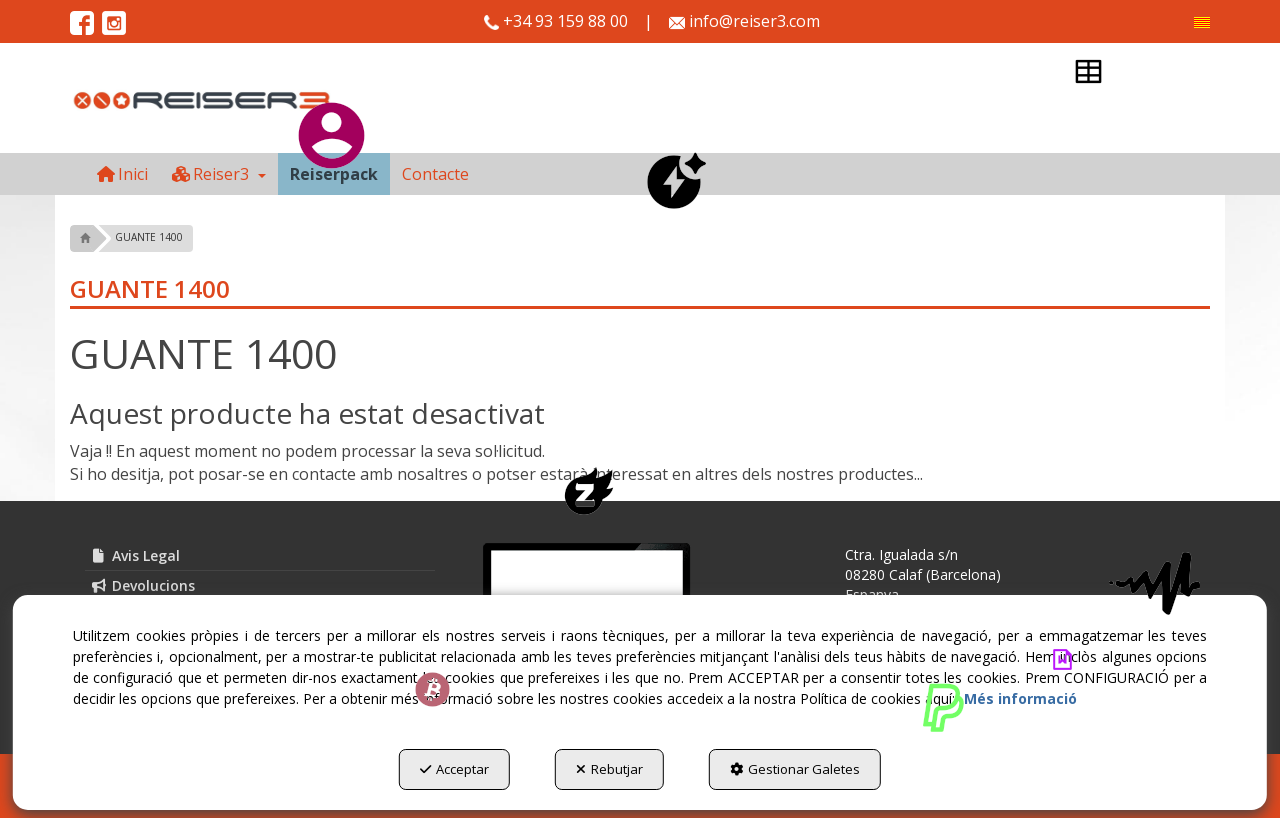 The image size is (1280, 818). Describe the element at coordinates (1154, 583) in the screenshot. I see `open audiomack music streaming app` at that location.